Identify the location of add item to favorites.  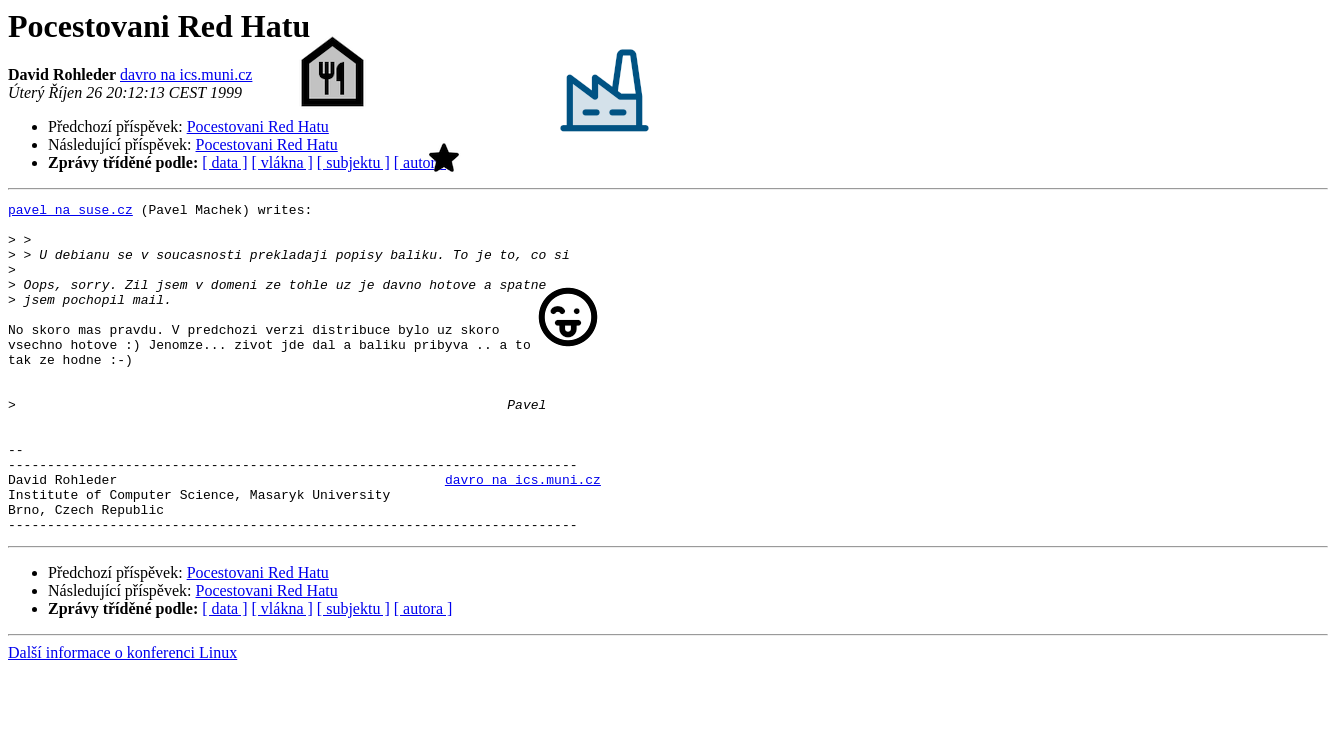
(444, 158).